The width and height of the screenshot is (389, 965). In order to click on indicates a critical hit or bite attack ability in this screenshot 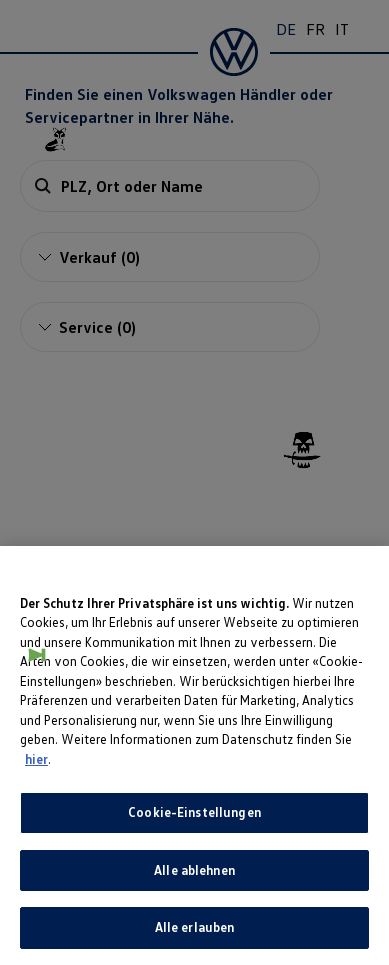, I will do `click(302, 450)`.